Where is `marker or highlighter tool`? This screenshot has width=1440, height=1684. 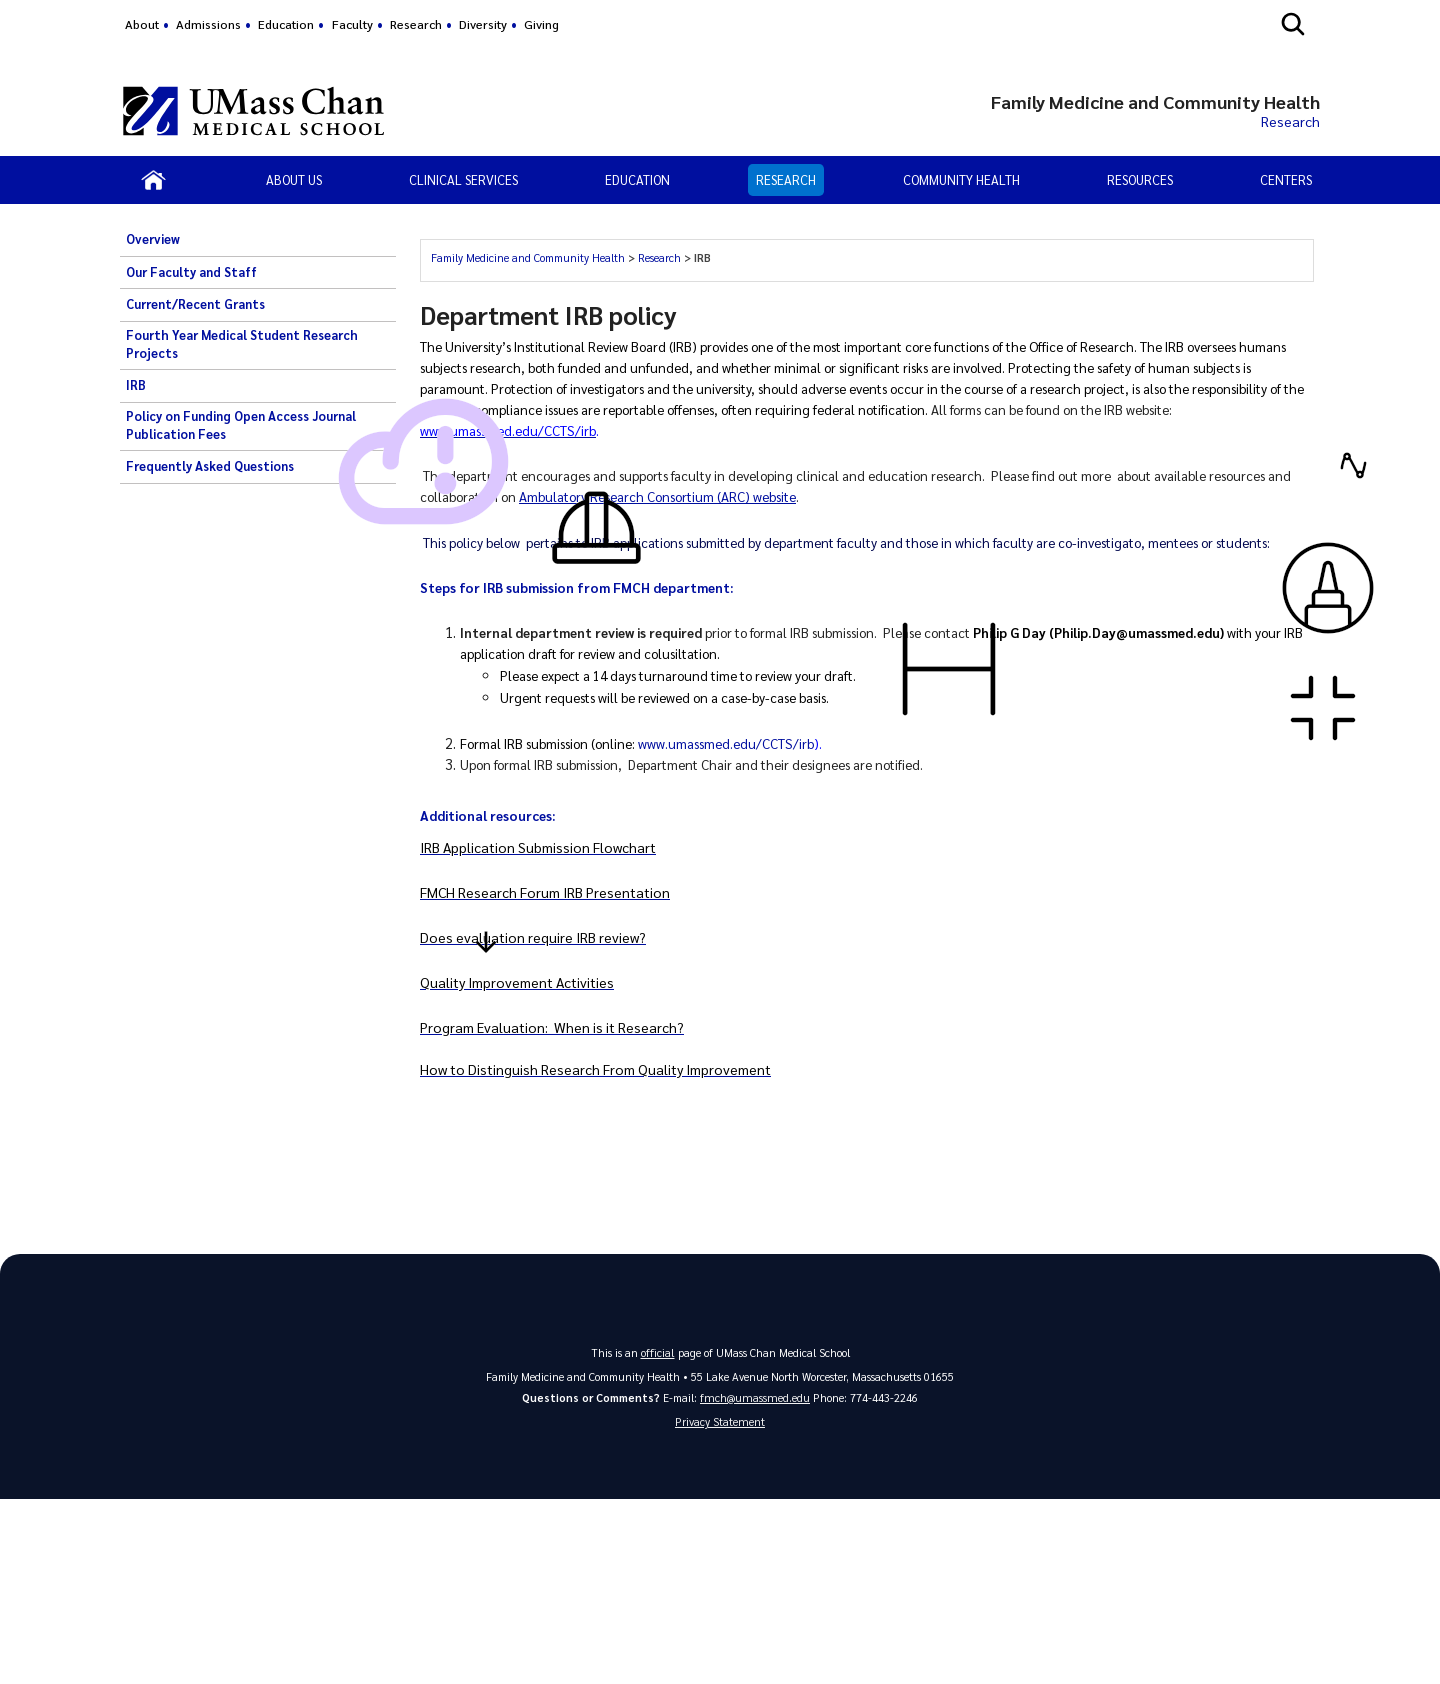 marker or highlighter tool is located at coordinates (1328, 588).